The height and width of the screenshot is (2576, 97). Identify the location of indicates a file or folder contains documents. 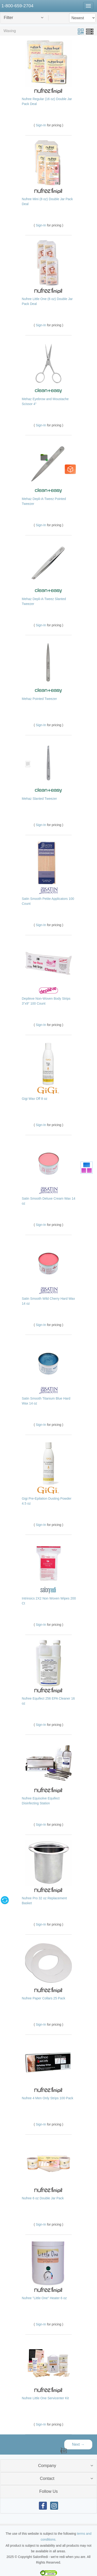
(28, 764).